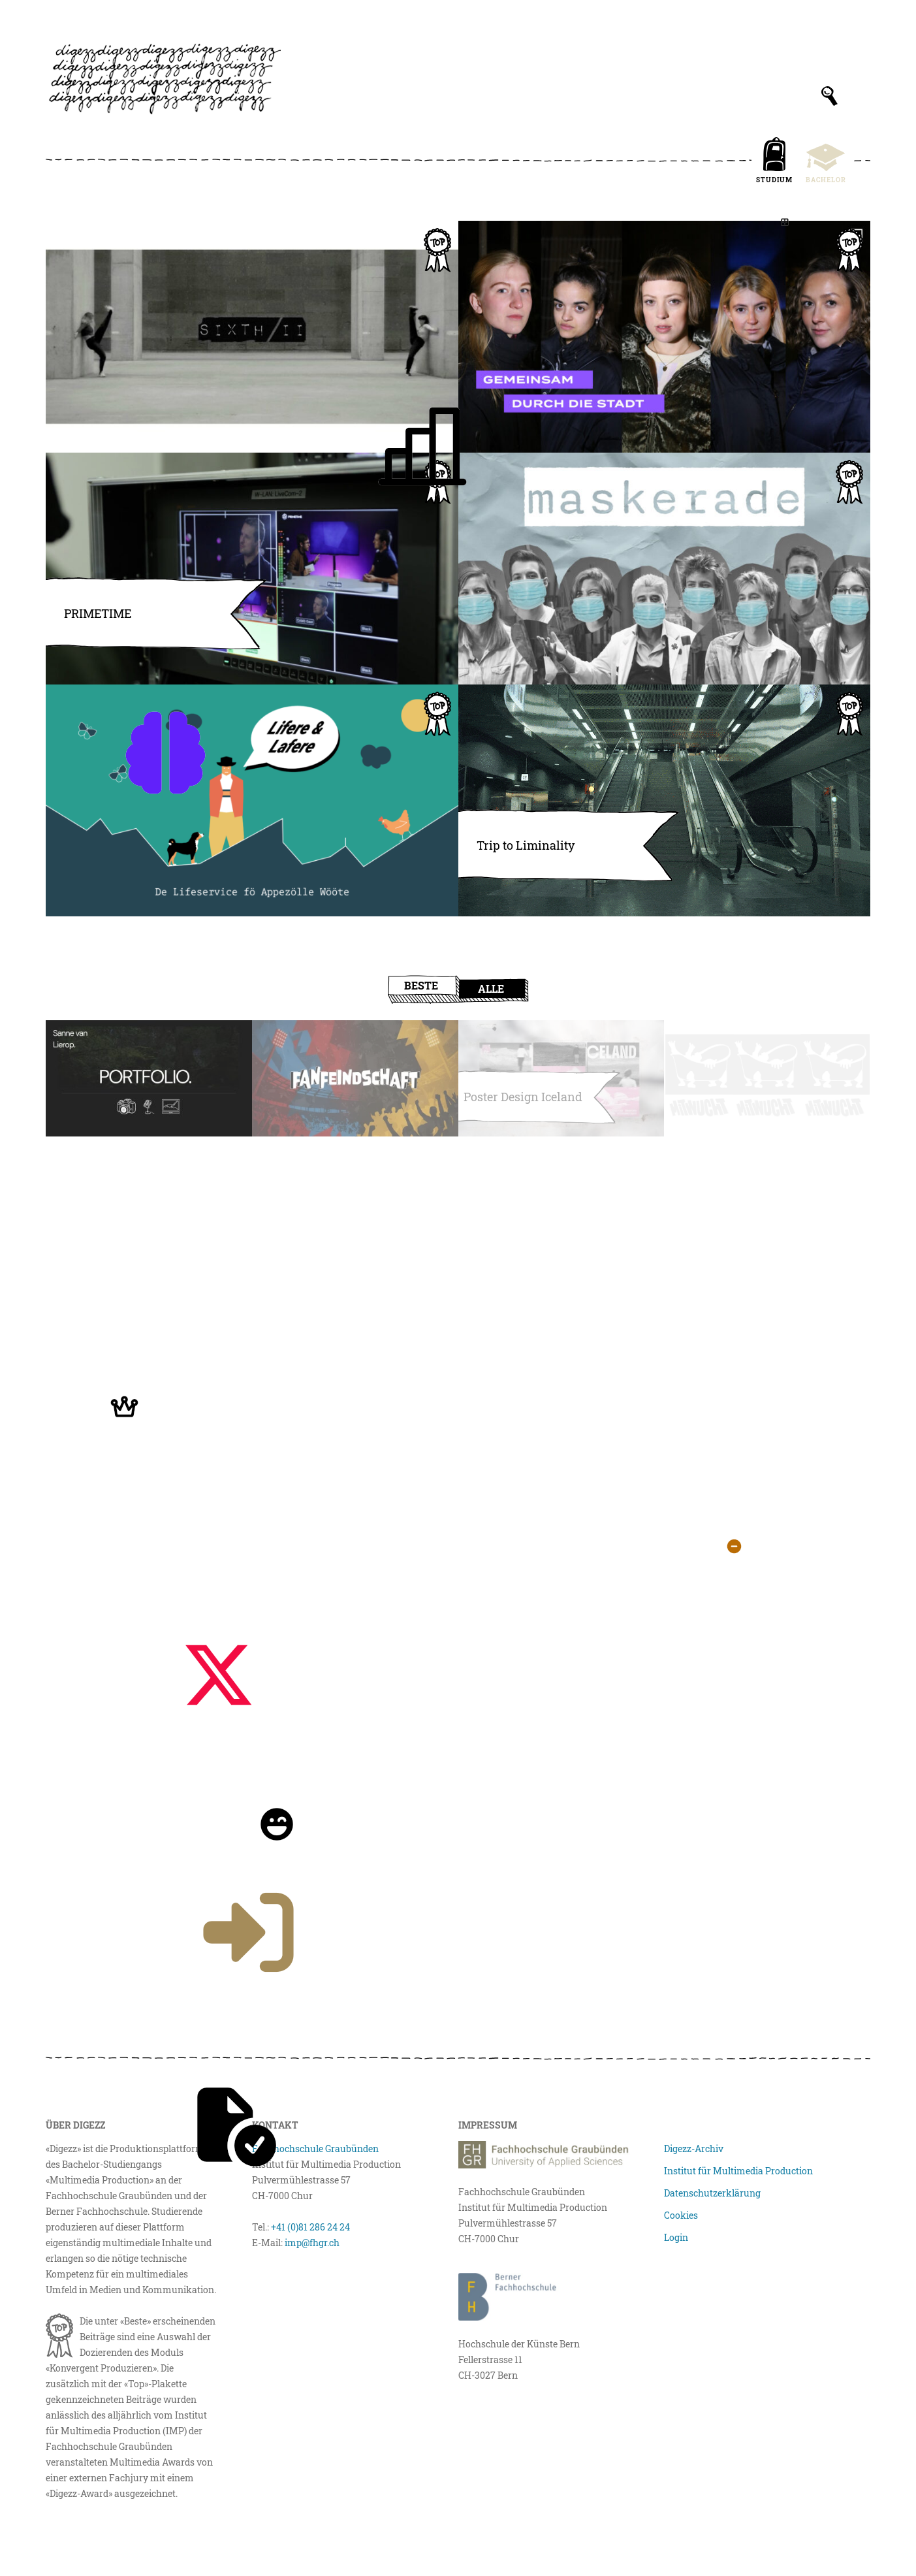  What do you see at coordinates (165, 752) in the screenshot?
I see `access AI or smart features` at bounding box center [165, 752].